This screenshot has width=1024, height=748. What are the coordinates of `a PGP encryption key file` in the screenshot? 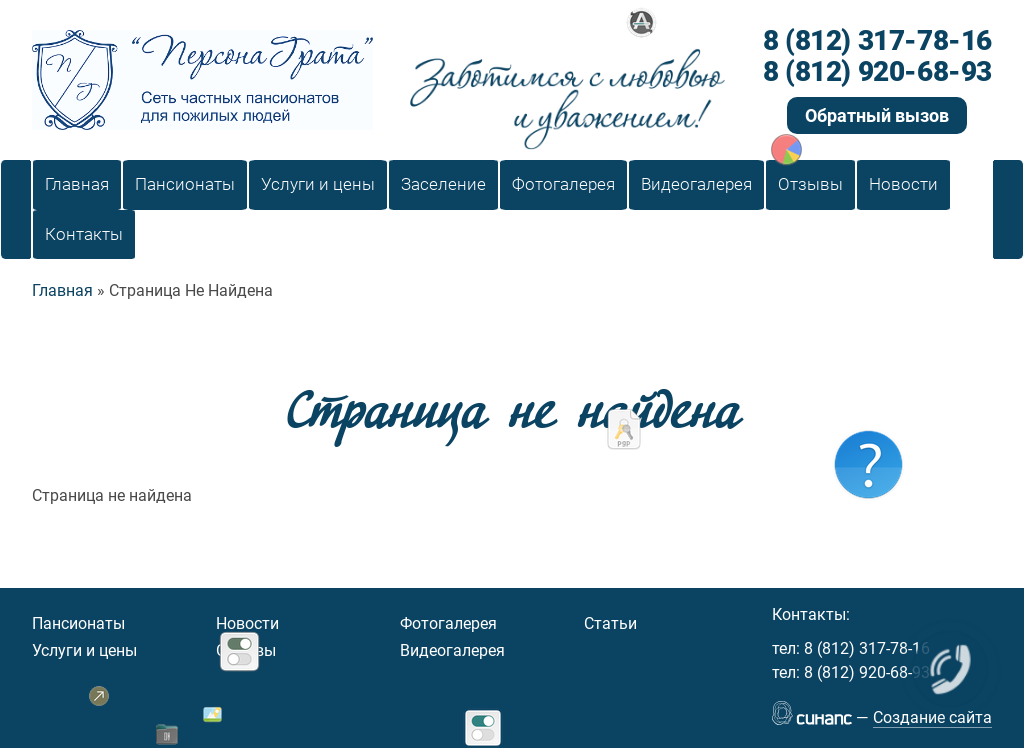 It's located at (624, 429).